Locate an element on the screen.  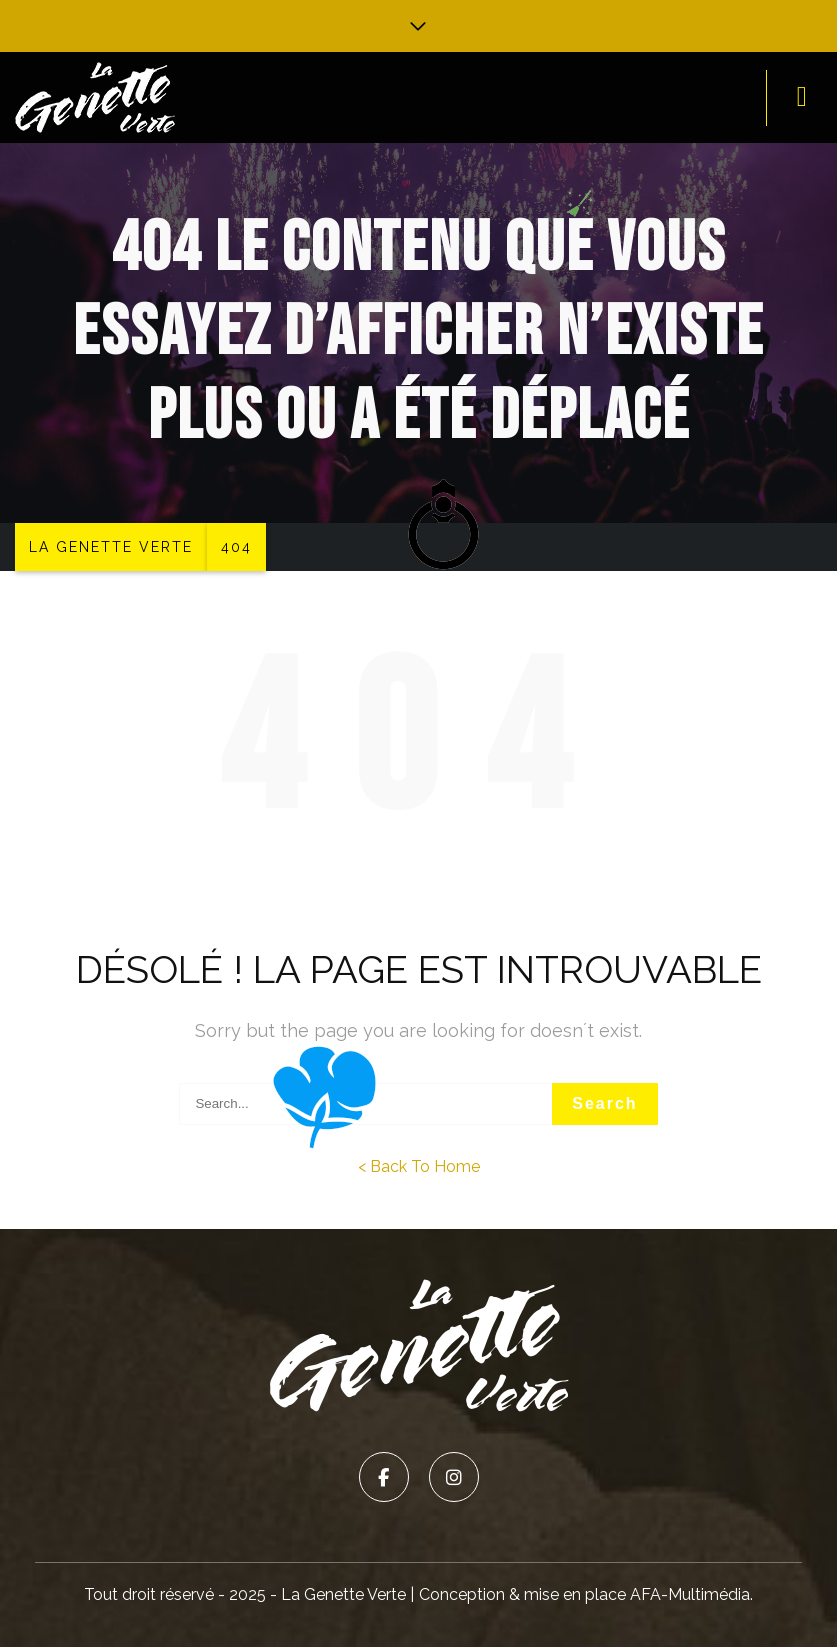
access door or entrance settings is located at coordinates (443, 524).